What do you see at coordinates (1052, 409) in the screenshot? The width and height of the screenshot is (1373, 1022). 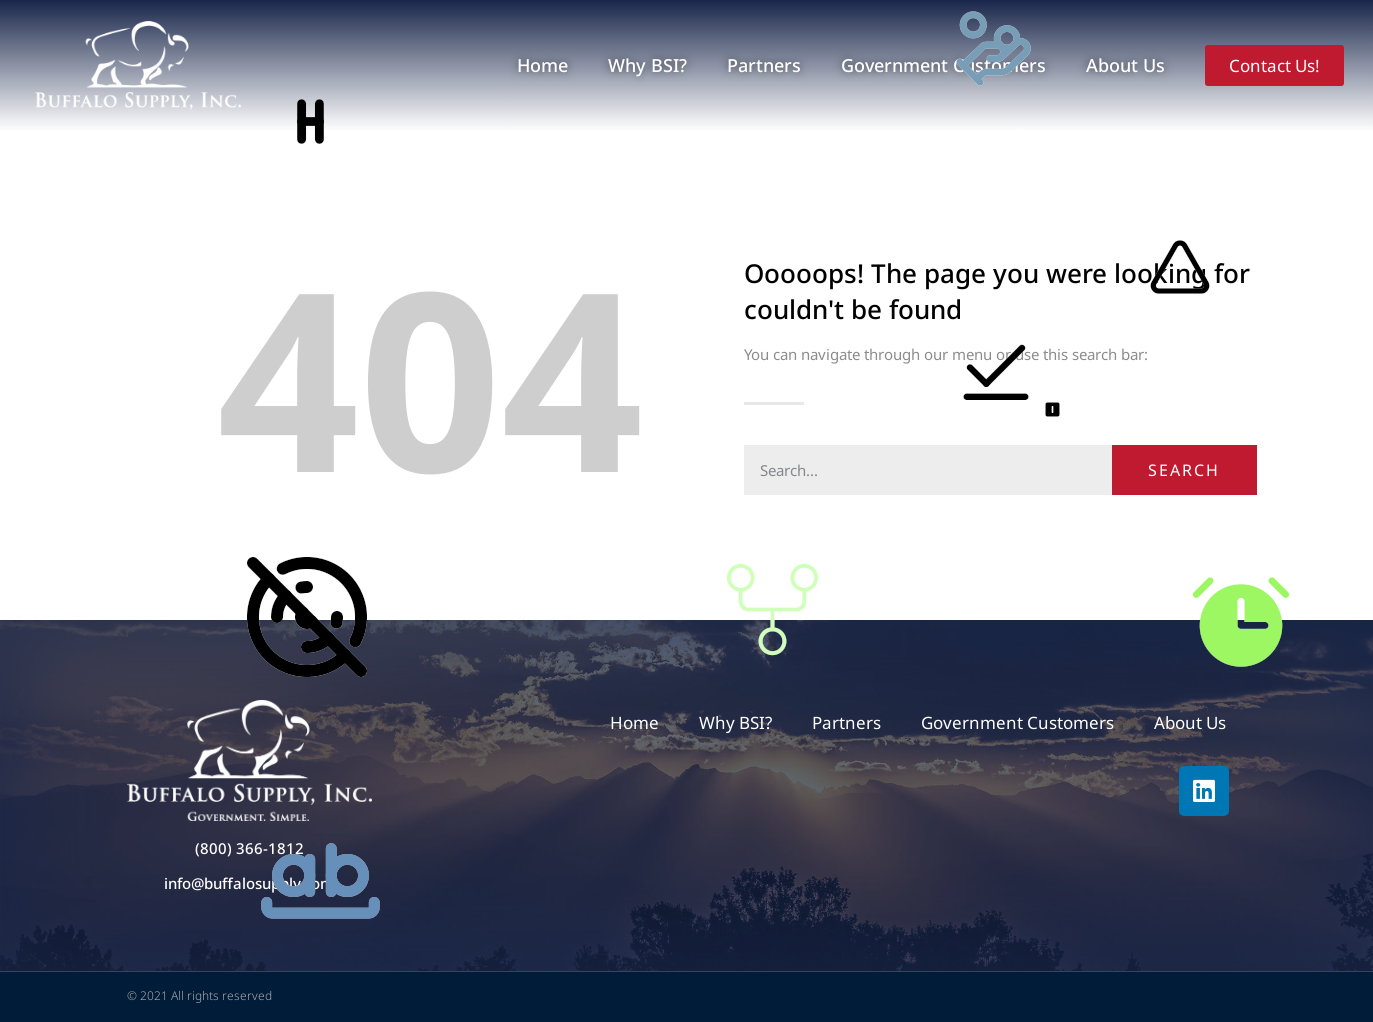 I see `access information or details` at bounding box center [1052, 409].